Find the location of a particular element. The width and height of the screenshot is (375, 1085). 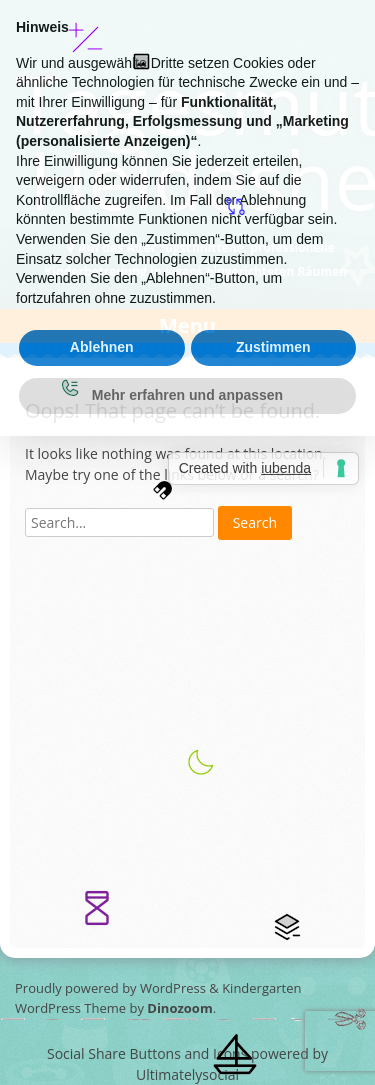

attract or link related items together is located at coordinates (163, 490).